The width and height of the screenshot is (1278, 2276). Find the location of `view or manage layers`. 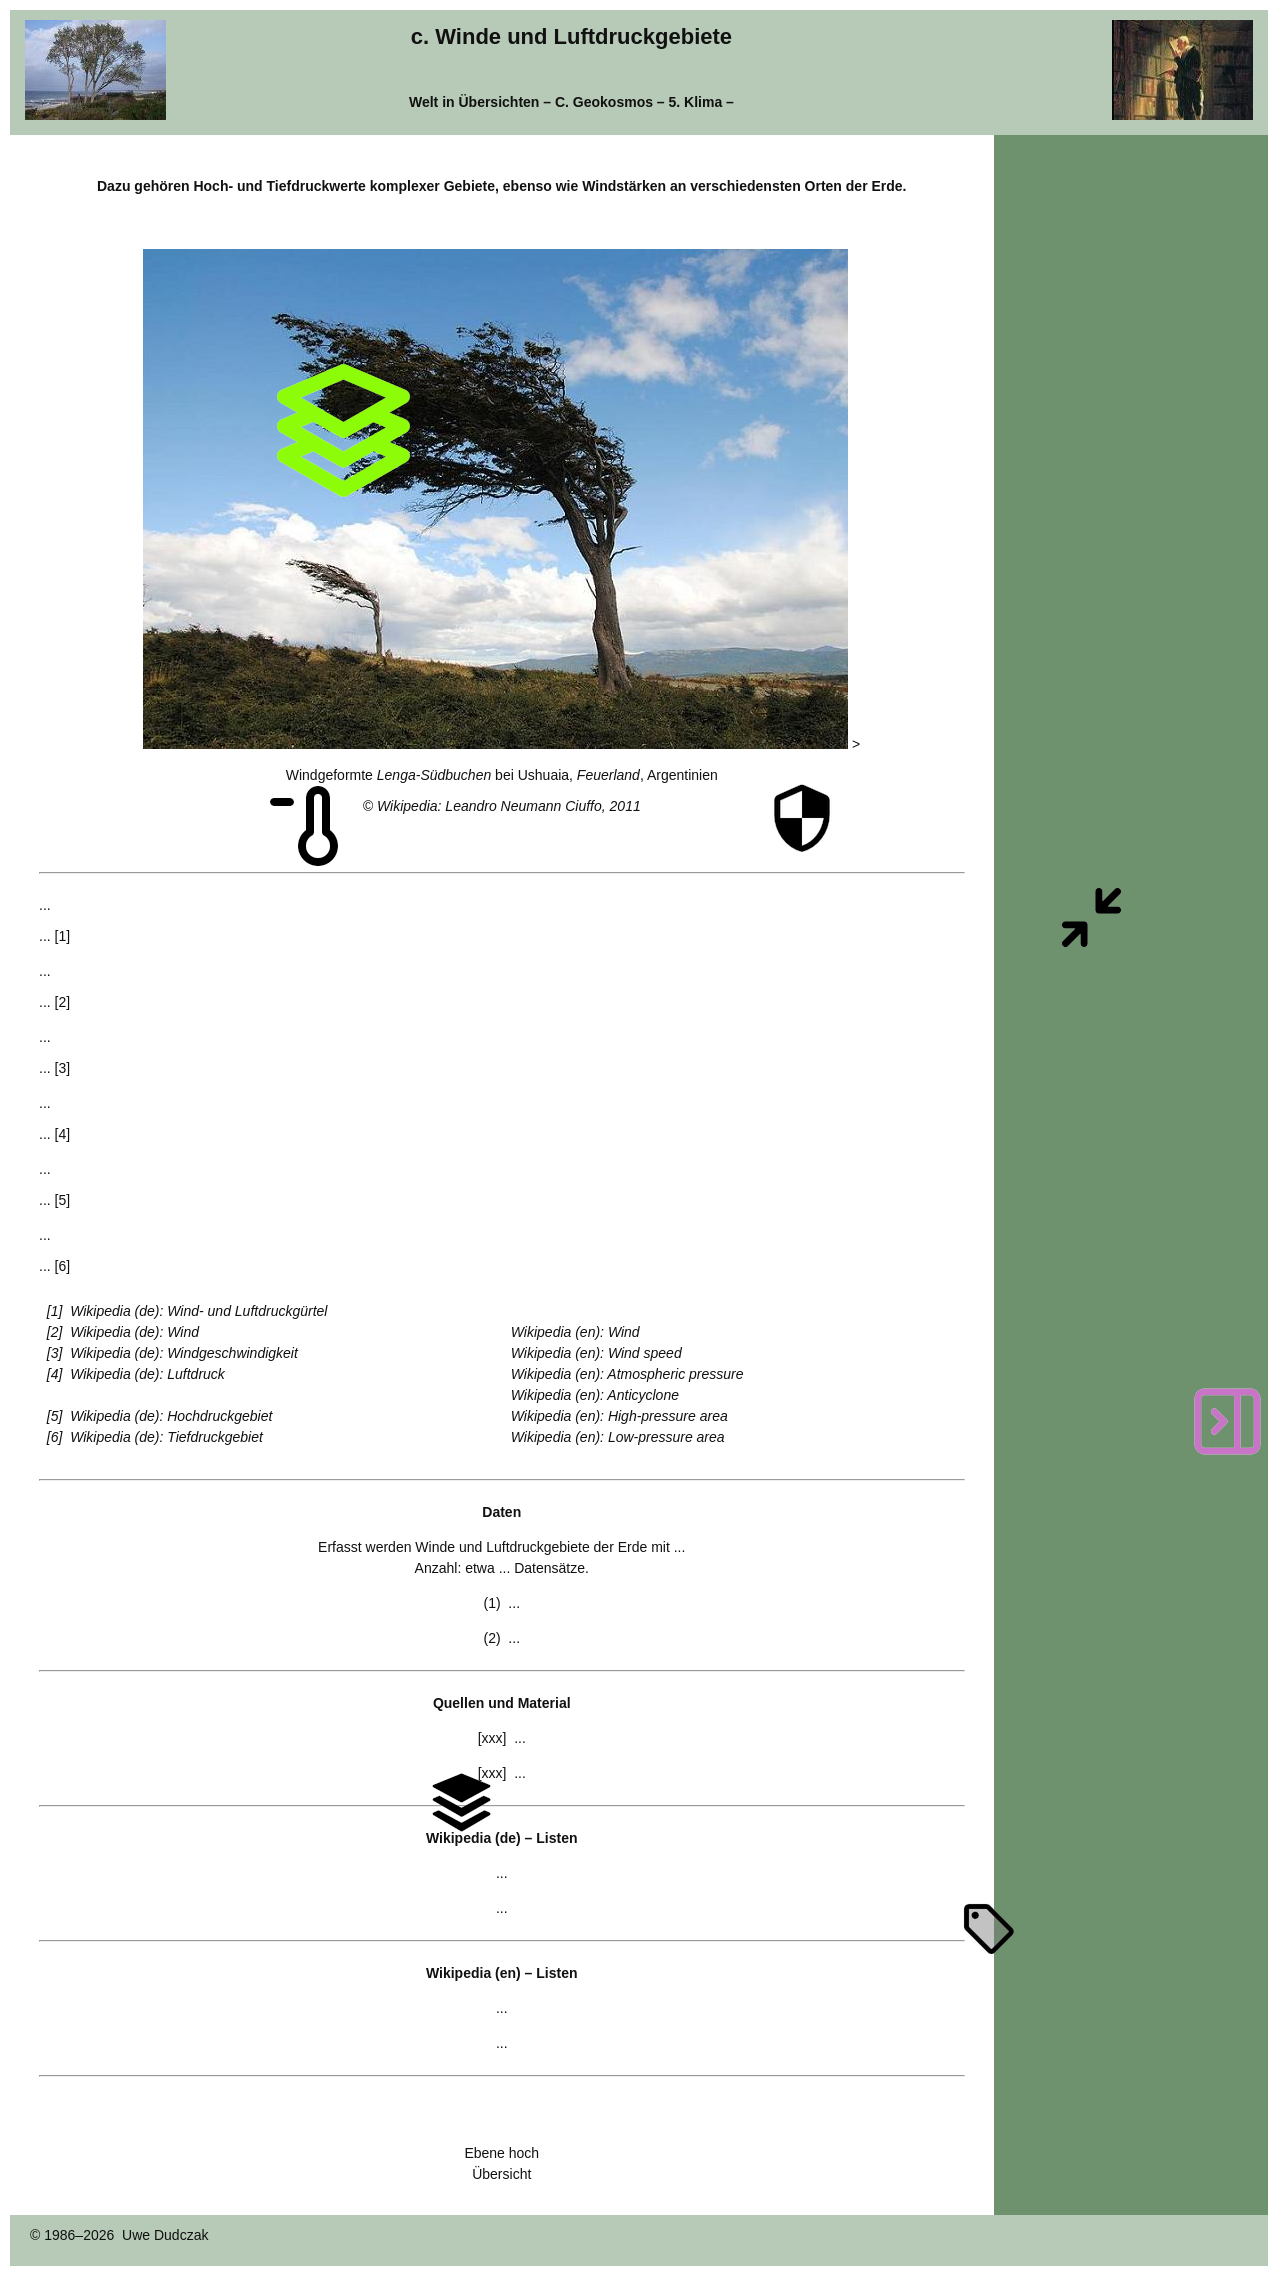

view or manage layers is located at coordinates (343, 430).